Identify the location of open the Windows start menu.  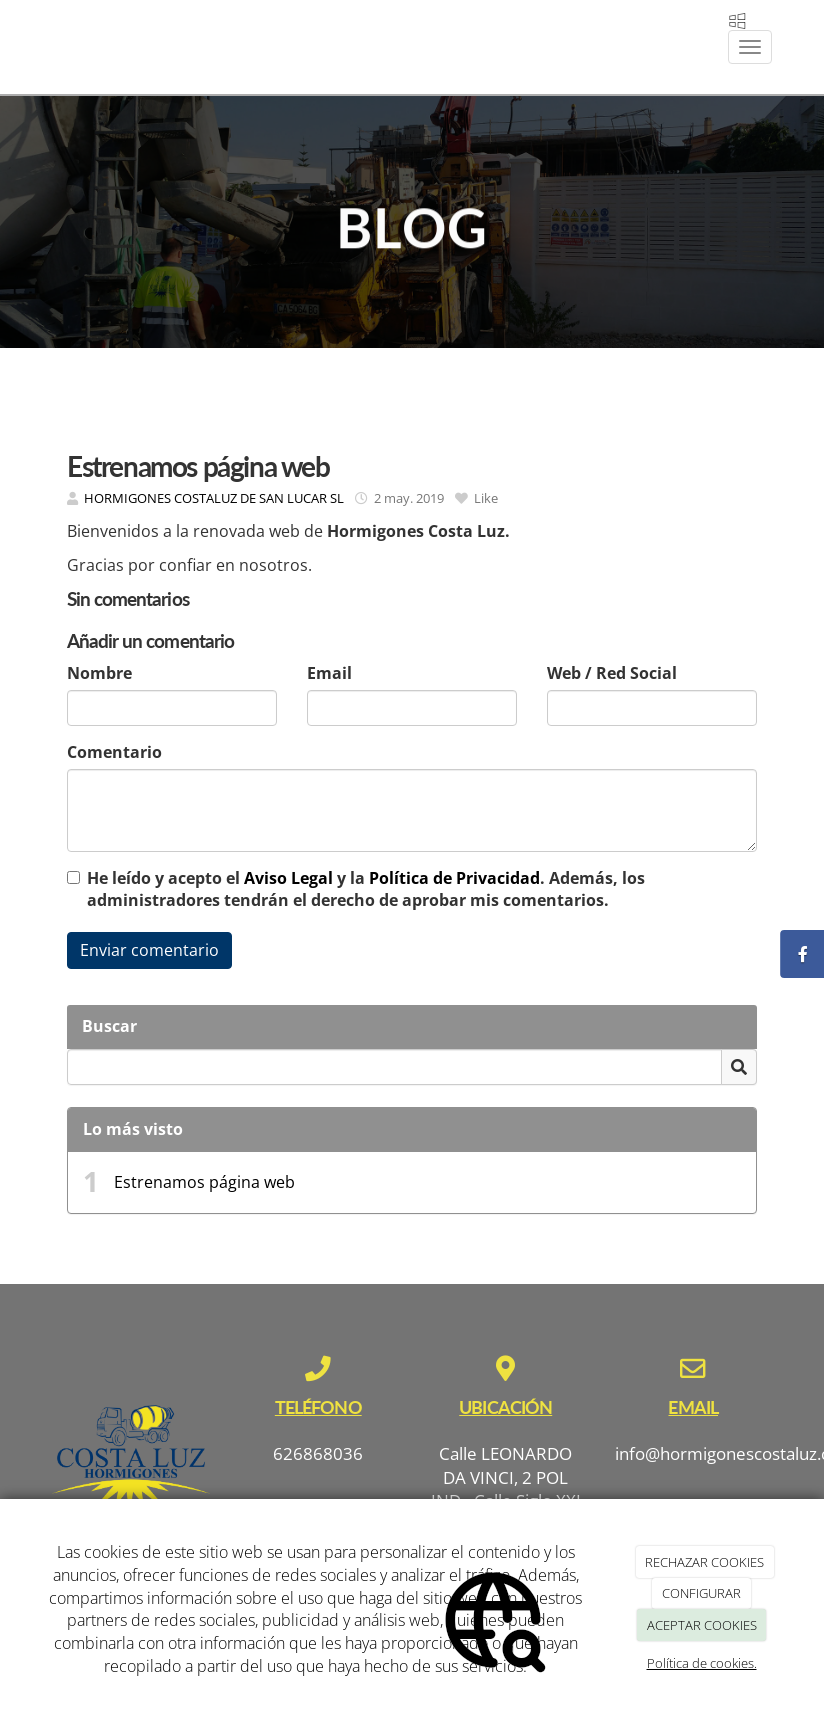
(738, 21).